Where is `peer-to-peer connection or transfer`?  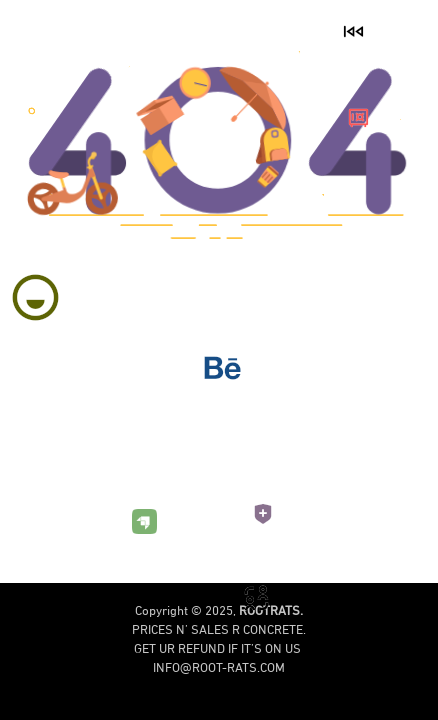 peer-to-peer connection or transfer is located at coordinates (256, 598).